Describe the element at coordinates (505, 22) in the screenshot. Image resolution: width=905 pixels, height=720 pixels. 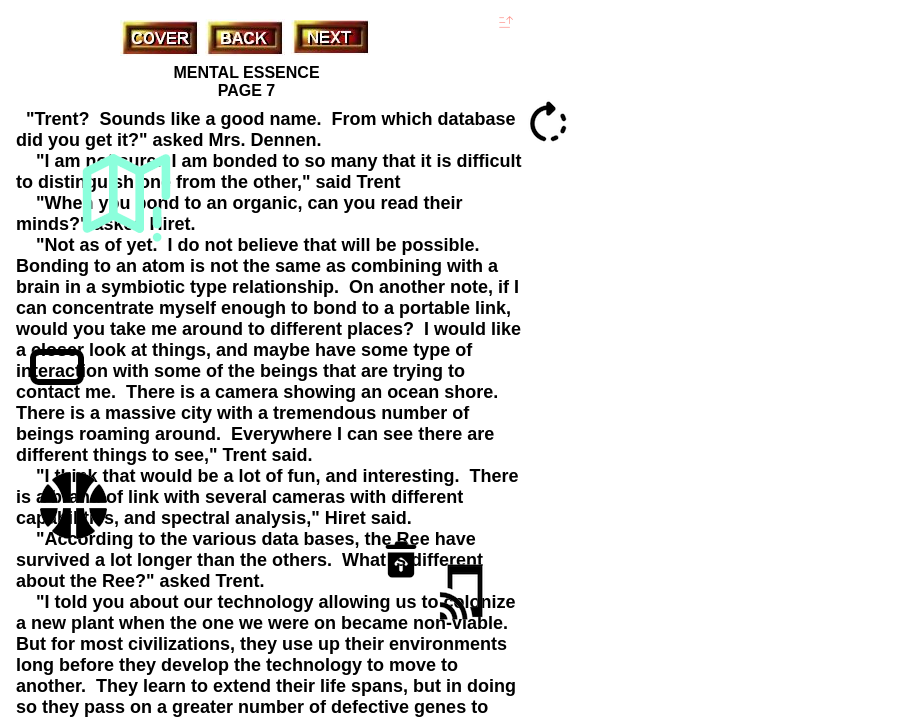
I see `sort items in descending order` at that location.